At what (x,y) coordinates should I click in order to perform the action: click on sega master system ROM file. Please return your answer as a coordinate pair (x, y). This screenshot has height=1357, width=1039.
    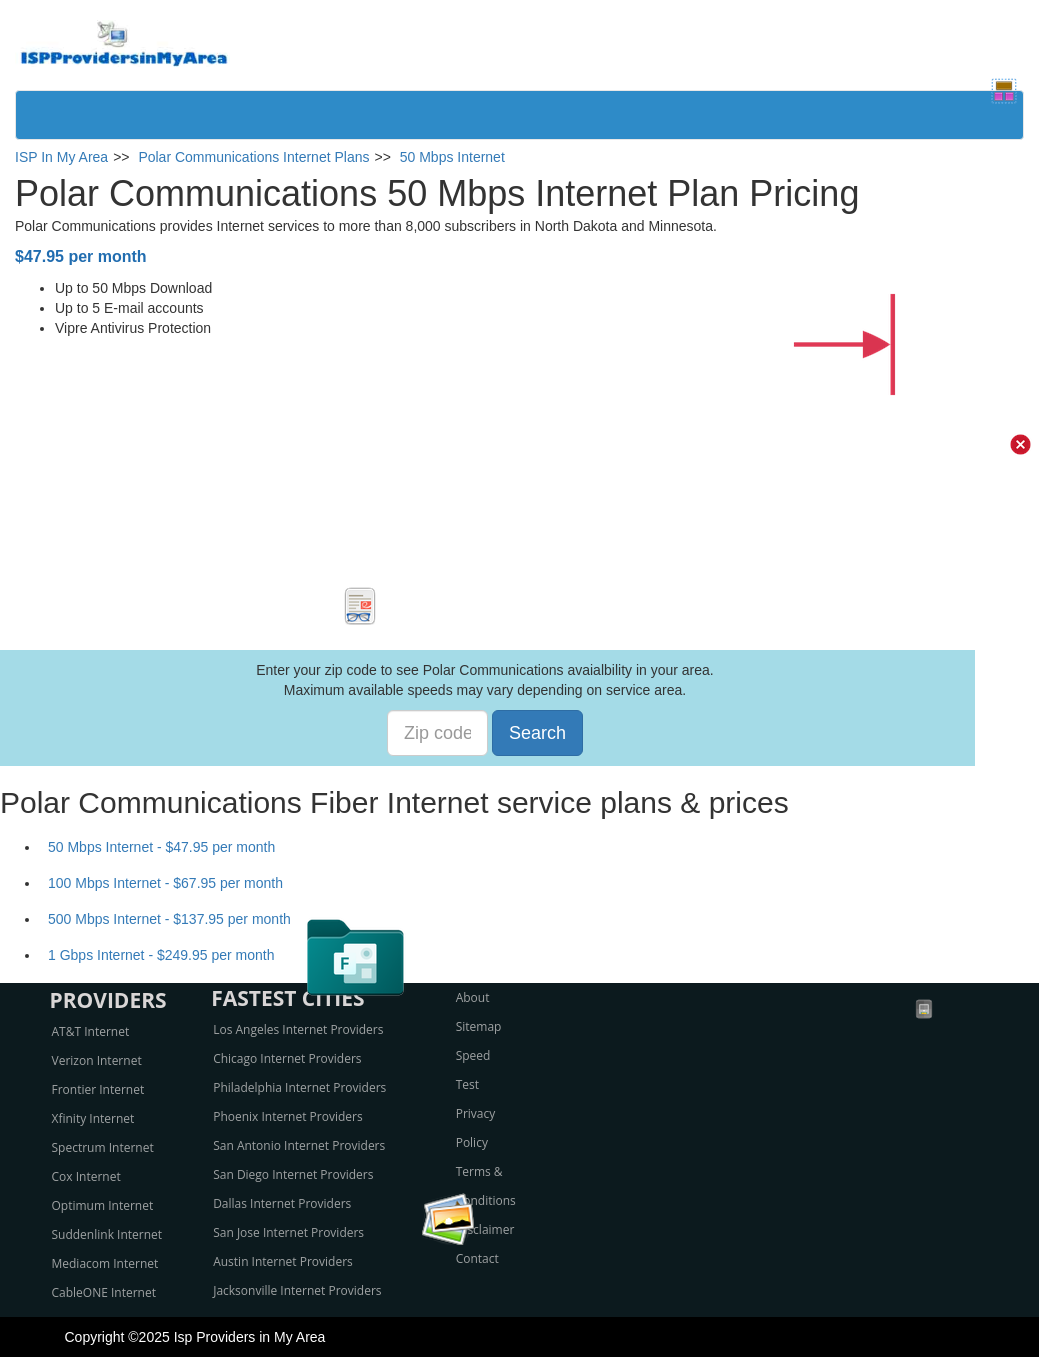
    Looking at the image, I should click on (924, 1009).